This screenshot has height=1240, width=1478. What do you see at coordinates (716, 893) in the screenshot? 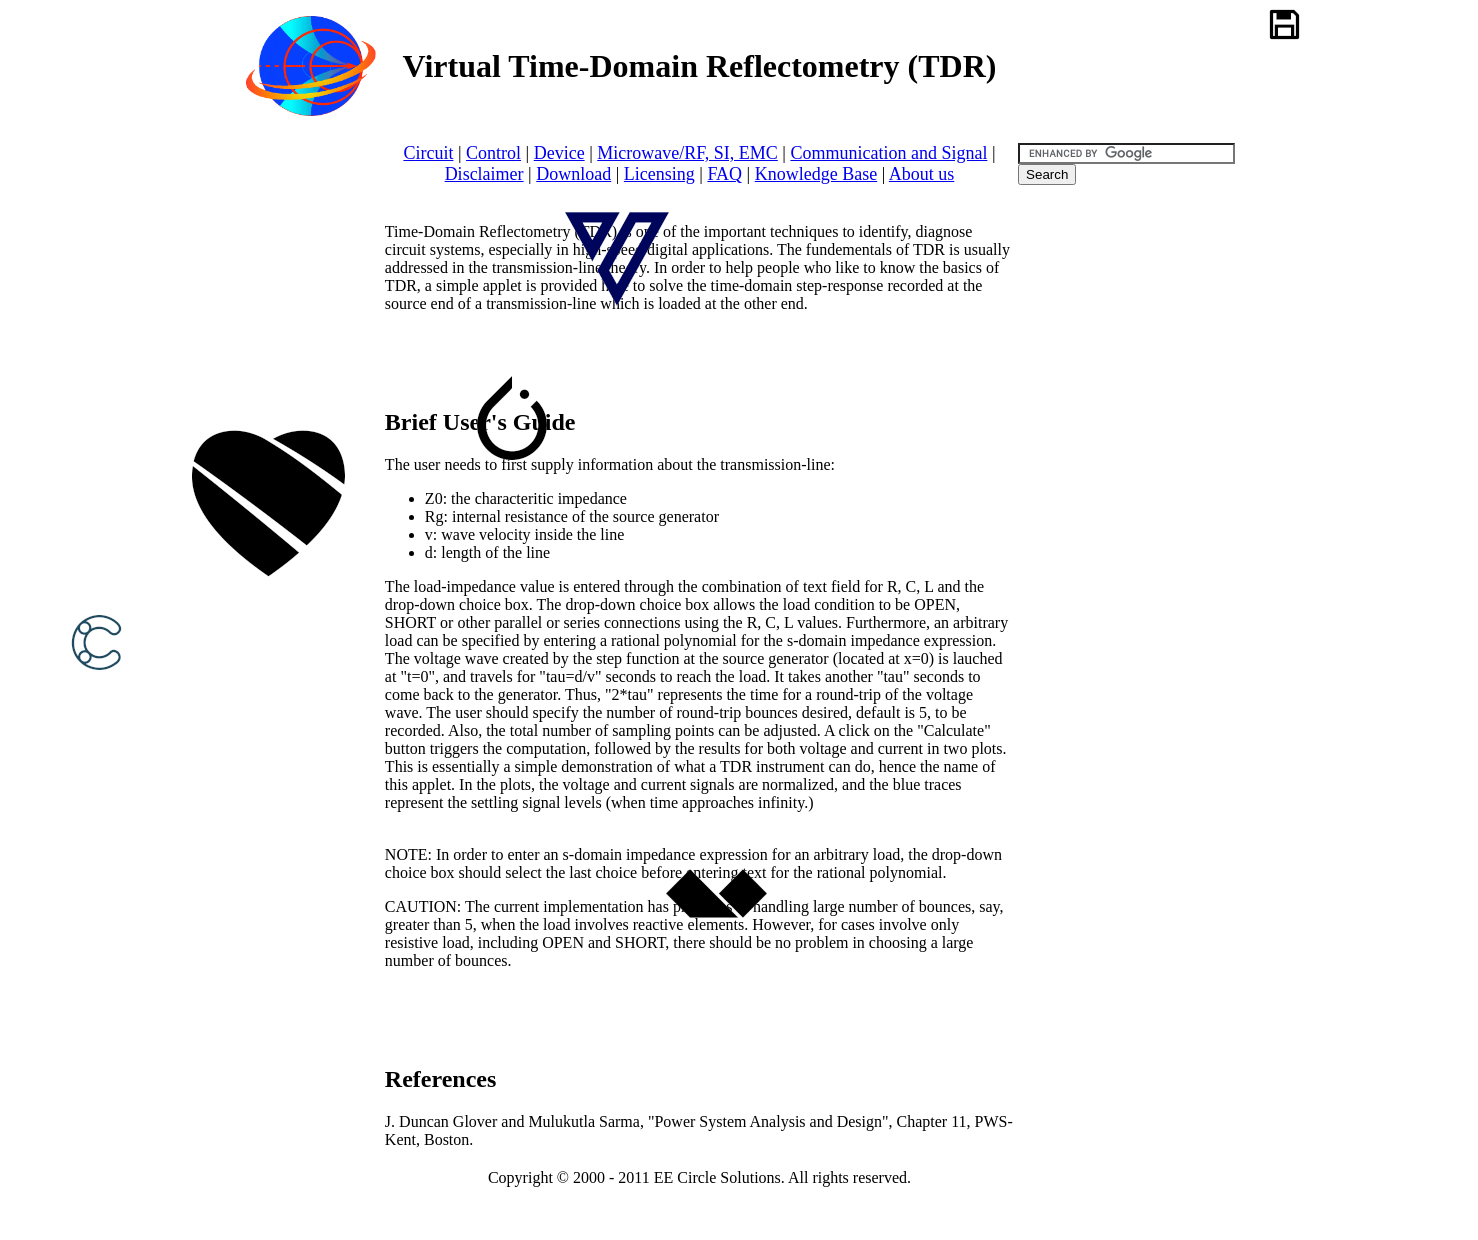
I see `Alpine.js framework logo` at bounding box center [716, 893].